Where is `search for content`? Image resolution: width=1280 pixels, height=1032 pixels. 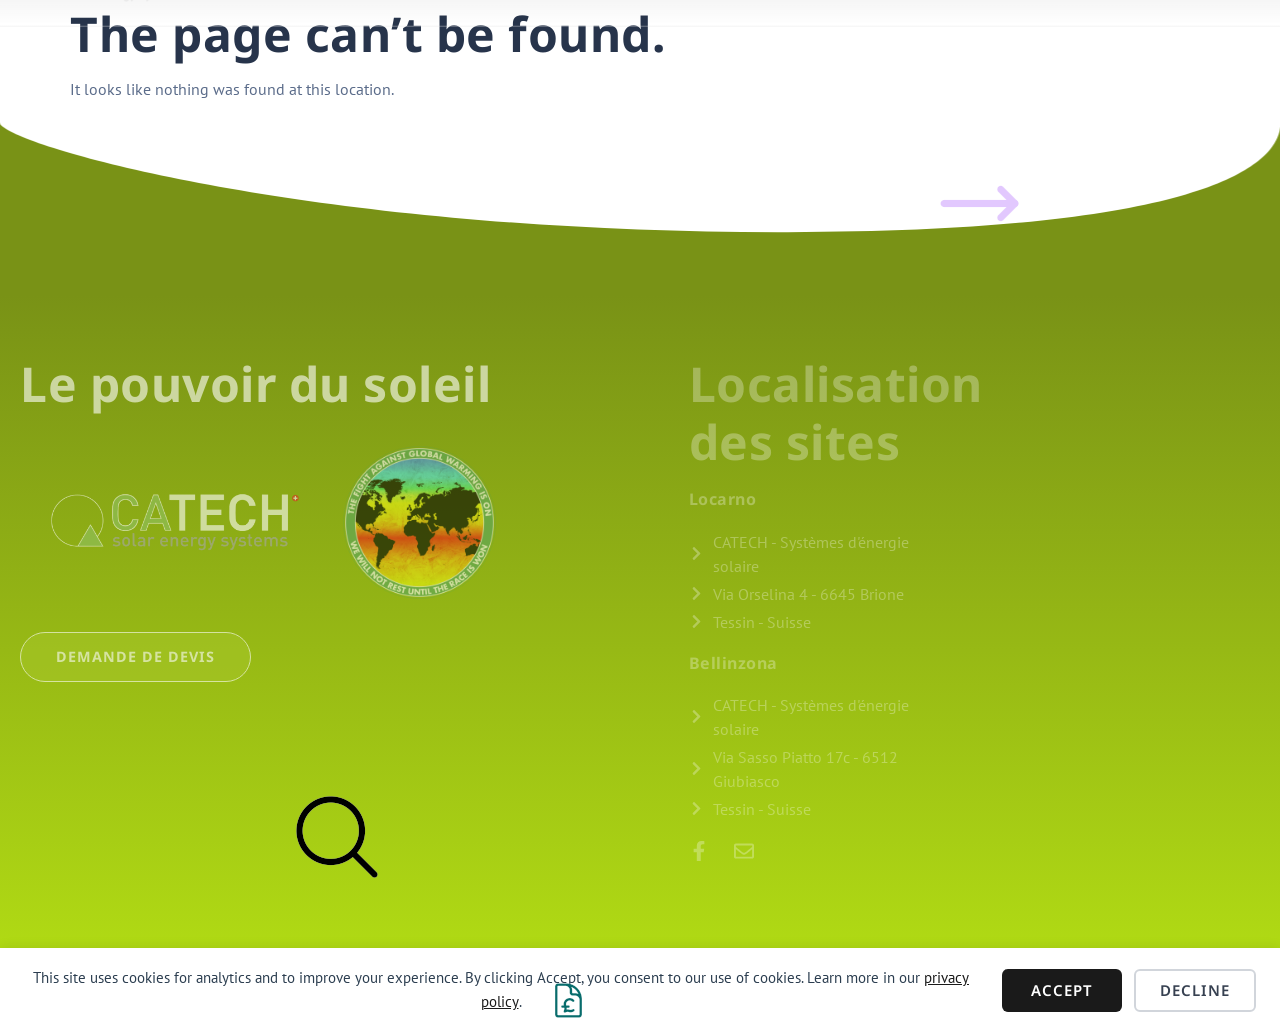 search for content is located at coordinates (337, 837).